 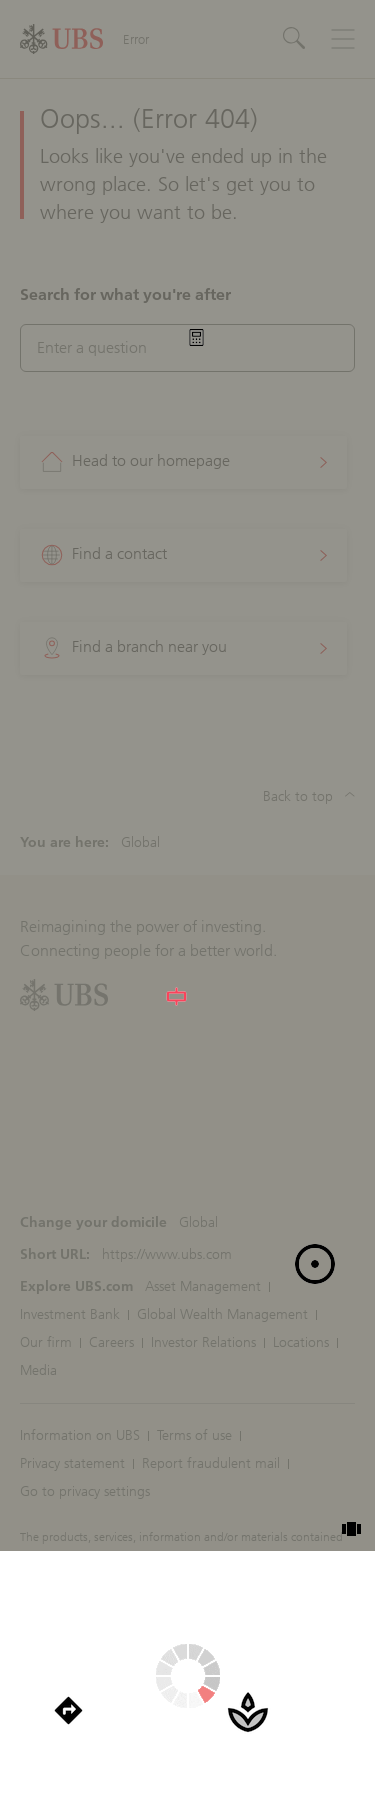 I want to click on access spa or wellness services, so click(x=248, y=1712).